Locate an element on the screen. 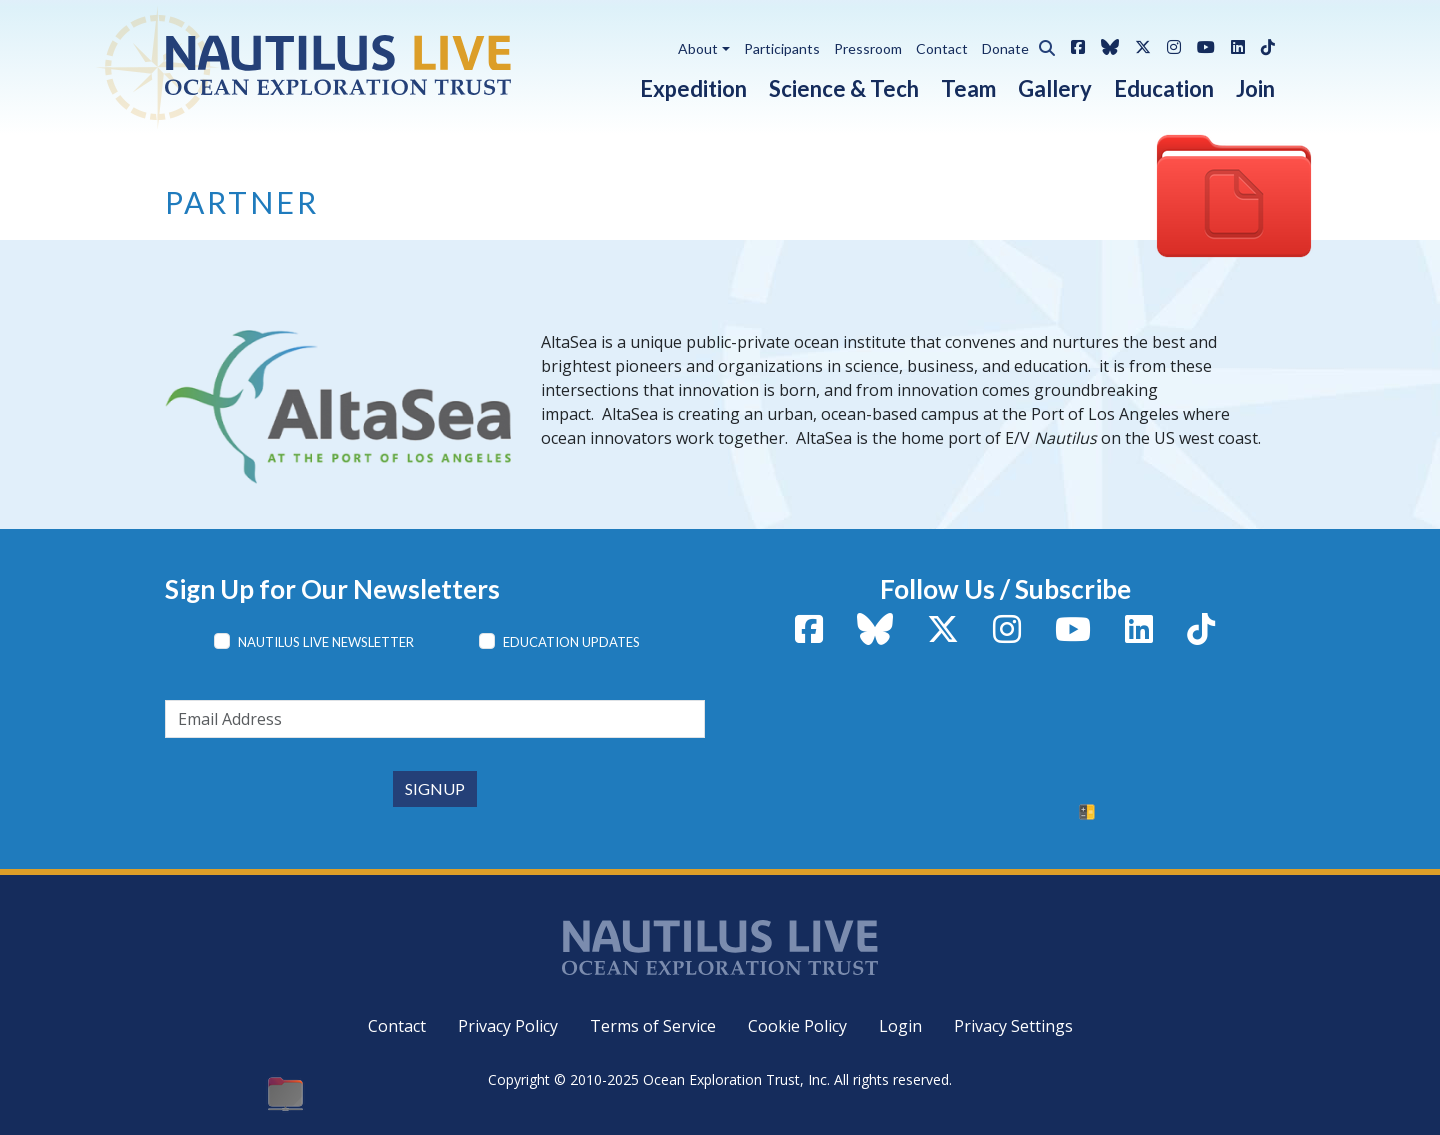  open your documents folder is located at coordinates (1234, 196).